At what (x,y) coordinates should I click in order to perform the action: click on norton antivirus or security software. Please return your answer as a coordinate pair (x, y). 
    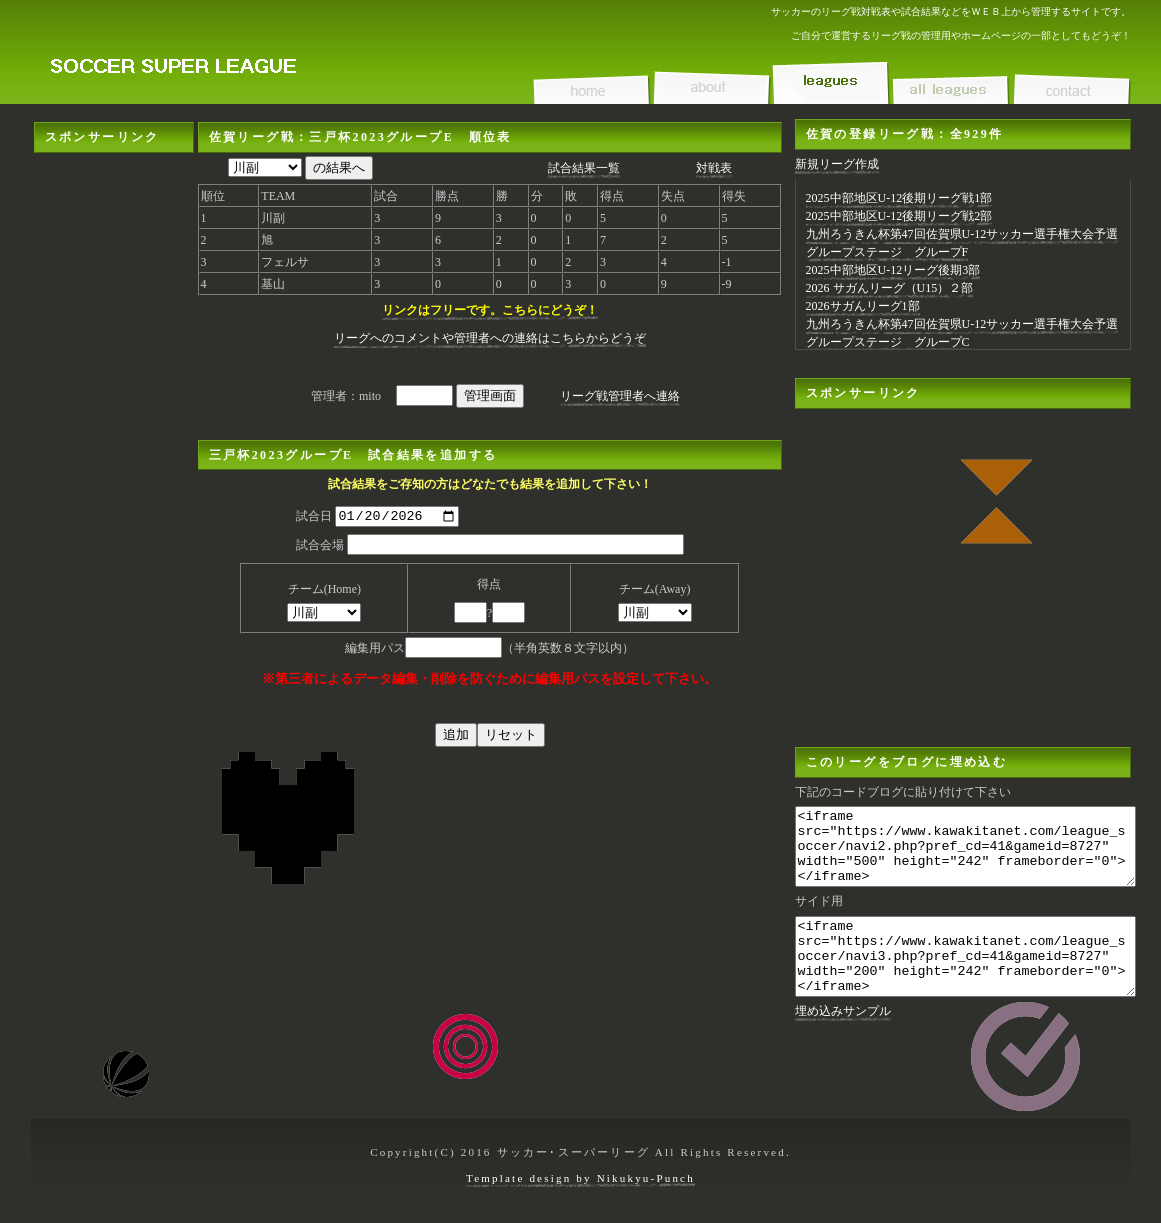
    Looking at the image, I should click on (1025, 1056).